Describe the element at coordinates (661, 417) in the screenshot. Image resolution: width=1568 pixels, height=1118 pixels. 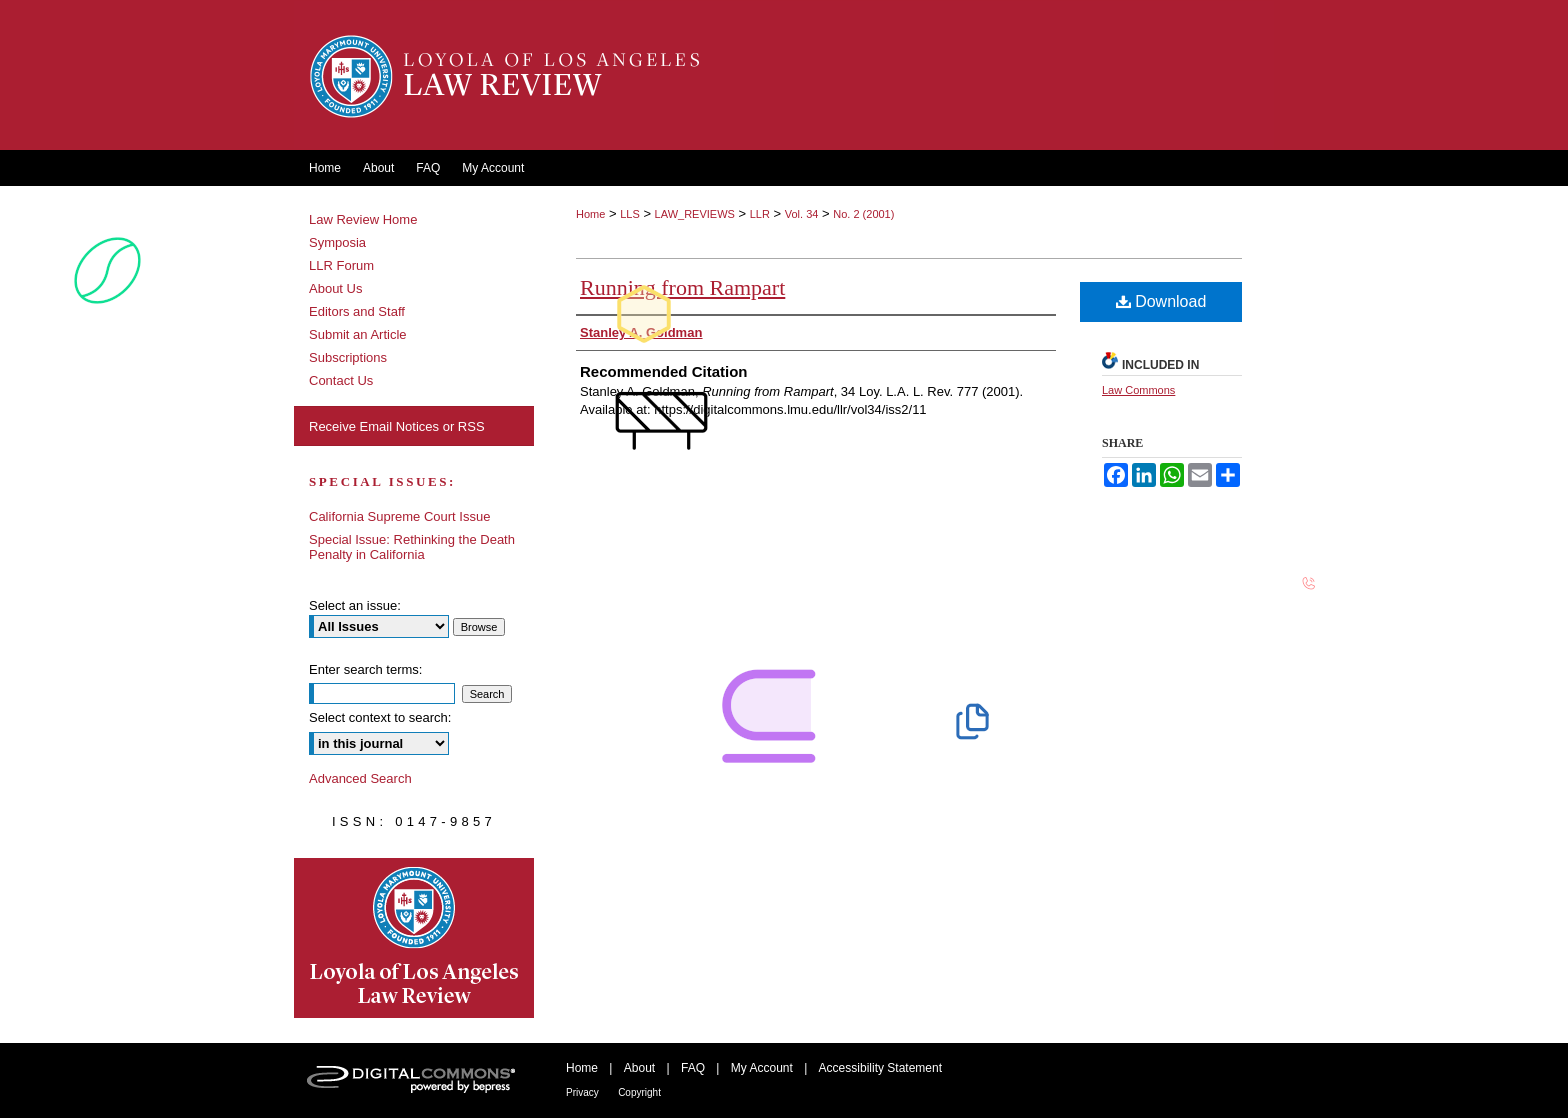
I see `indicates a blocked or restricted area` at that location.